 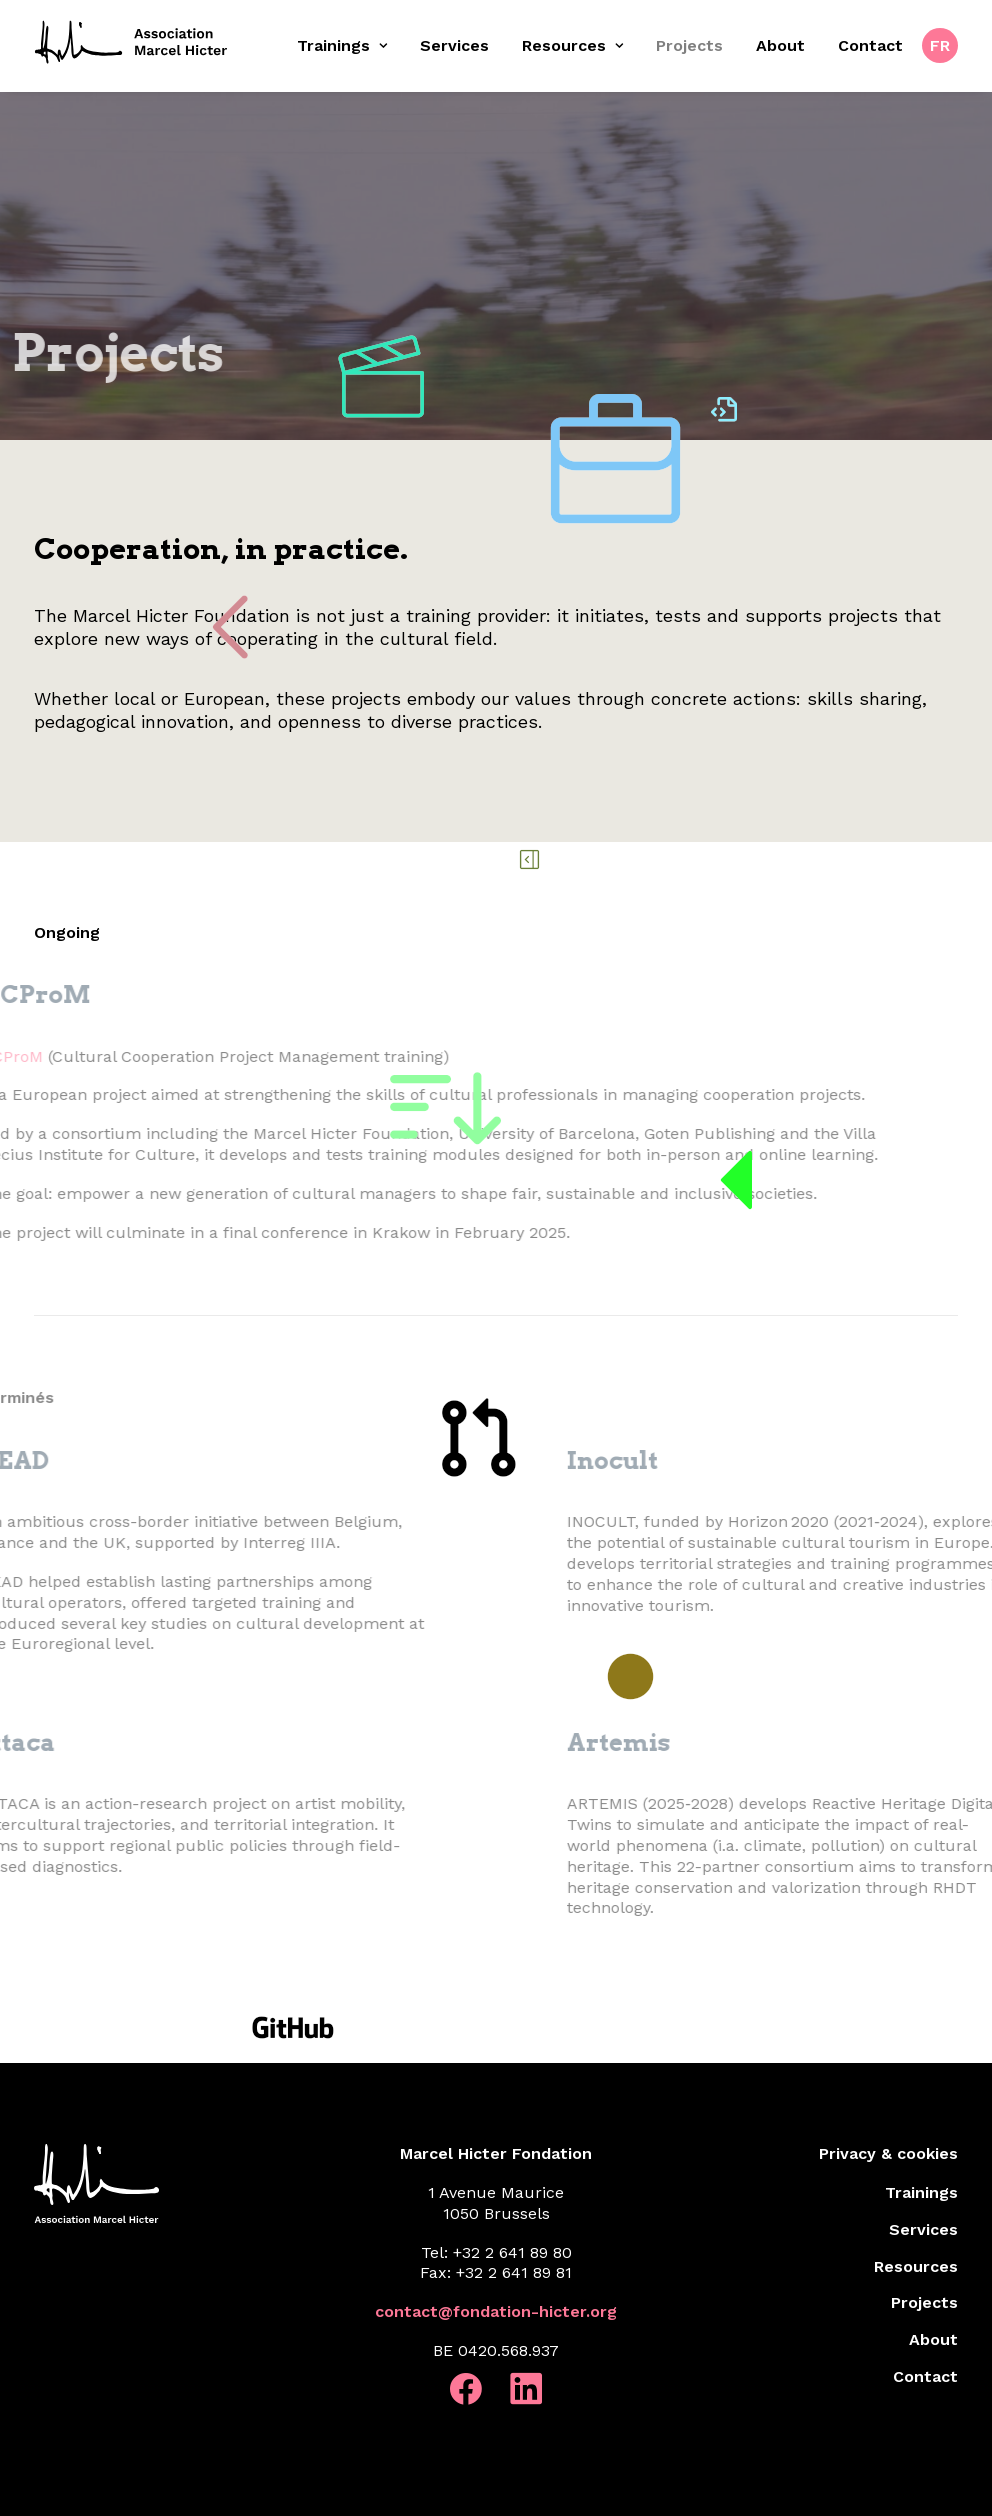 I want to click on navigate back to the previous screen, so click(x=736, y=1180).